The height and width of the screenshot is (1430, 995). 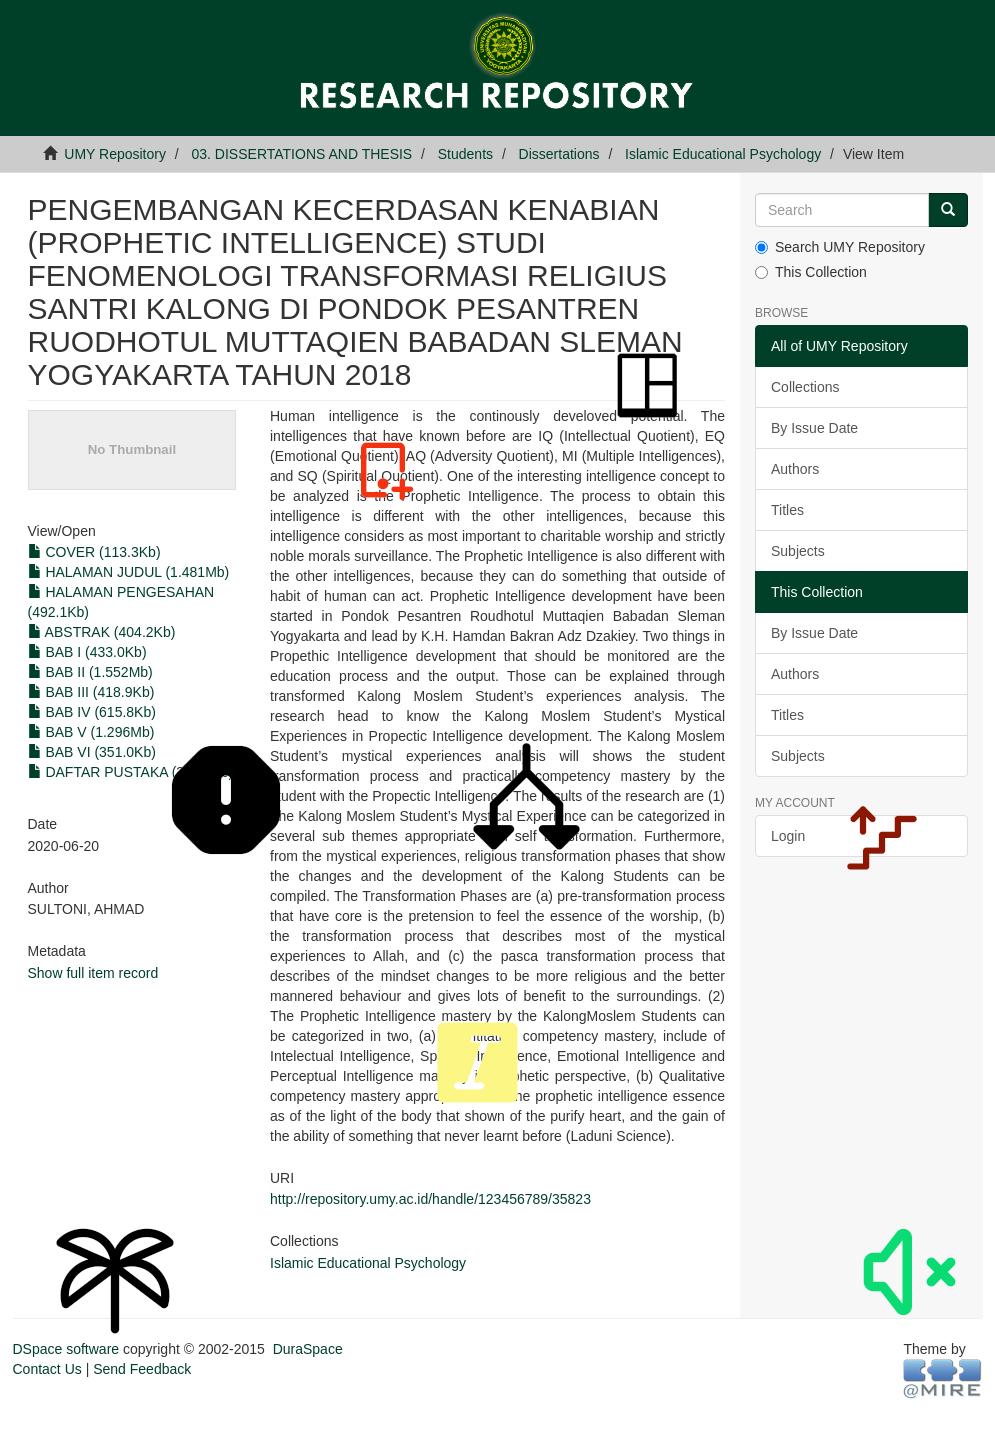 What do you see at coordinates (526, 800) in the screenshot?
I see `split content into multiple paths` at bounding box center [526, 800].